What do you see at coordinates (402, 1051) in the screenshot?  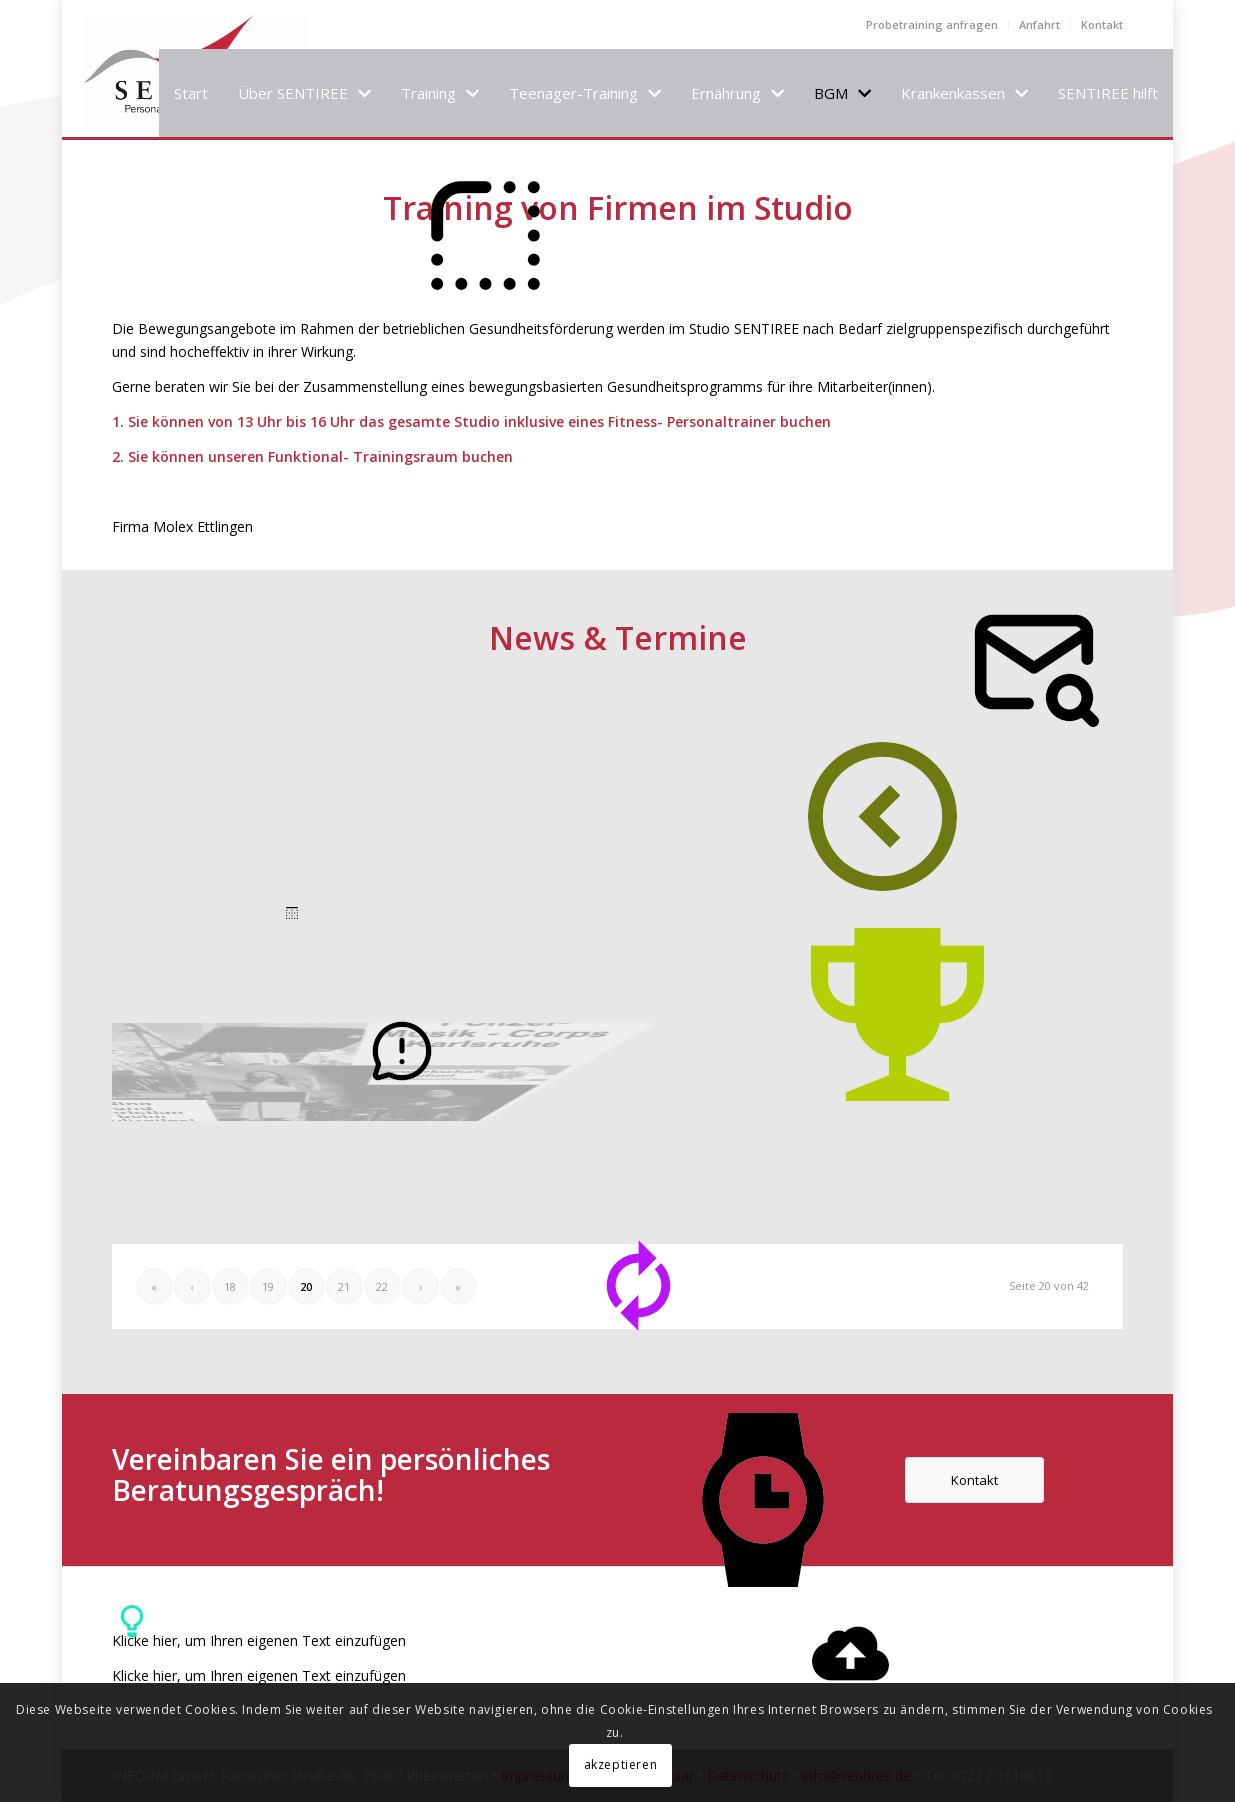 I see `message with a warning or alert` at bounding box center [402, 1051].